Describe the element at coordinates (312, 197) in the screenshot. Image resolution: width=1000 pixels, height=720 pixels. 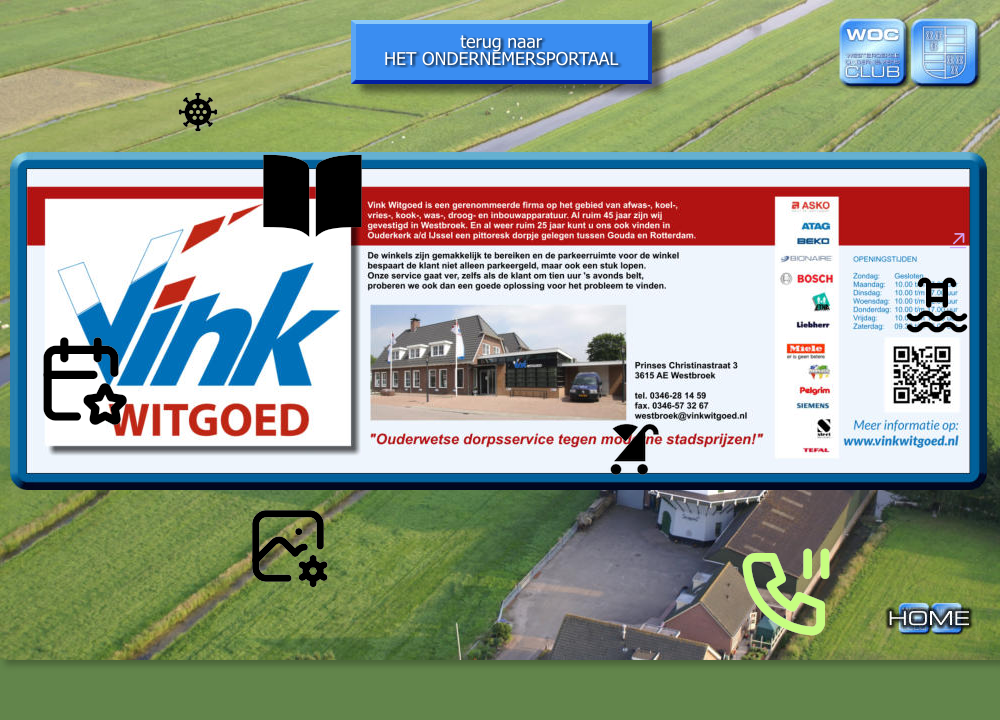
I see `open your library or reading list` at that location.